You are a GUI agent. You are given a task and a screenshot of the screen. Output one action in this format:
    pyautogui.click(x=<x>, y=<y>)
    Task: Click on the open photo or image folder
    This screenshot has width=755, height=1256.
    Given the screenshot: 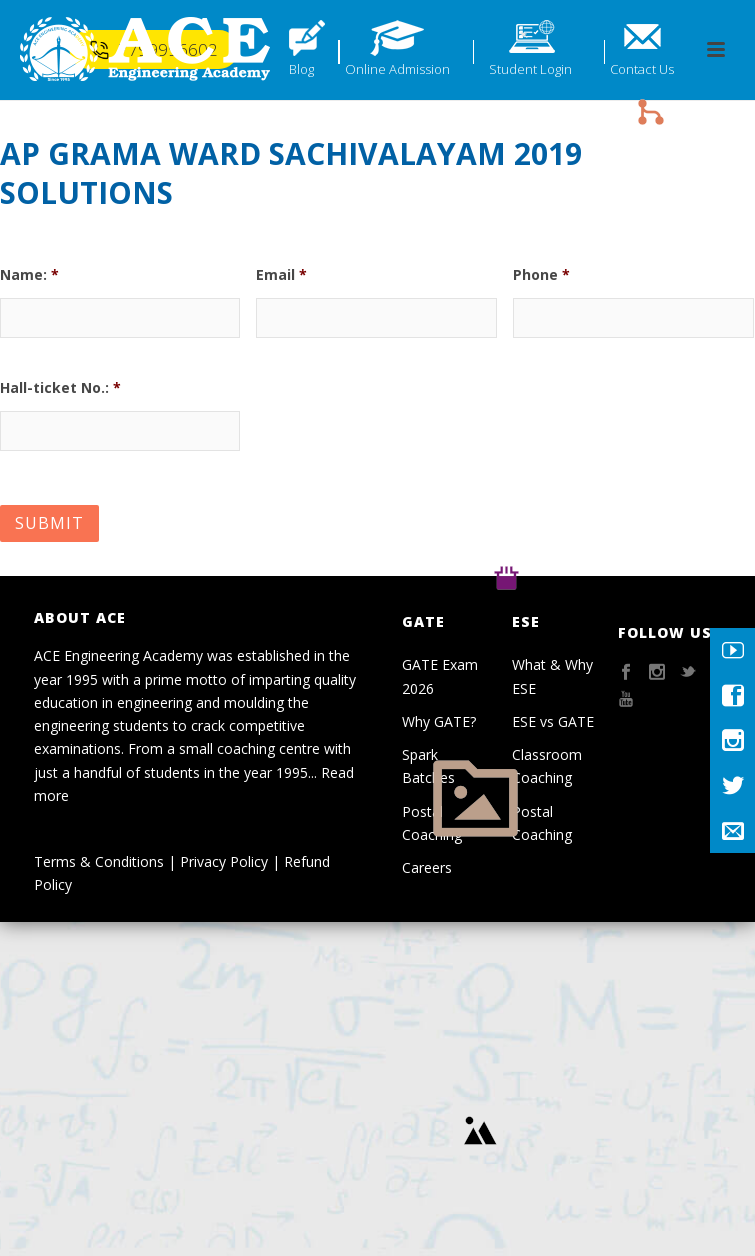 What is the action you would take?
    pyautogui.click(x=475, y=798)
    